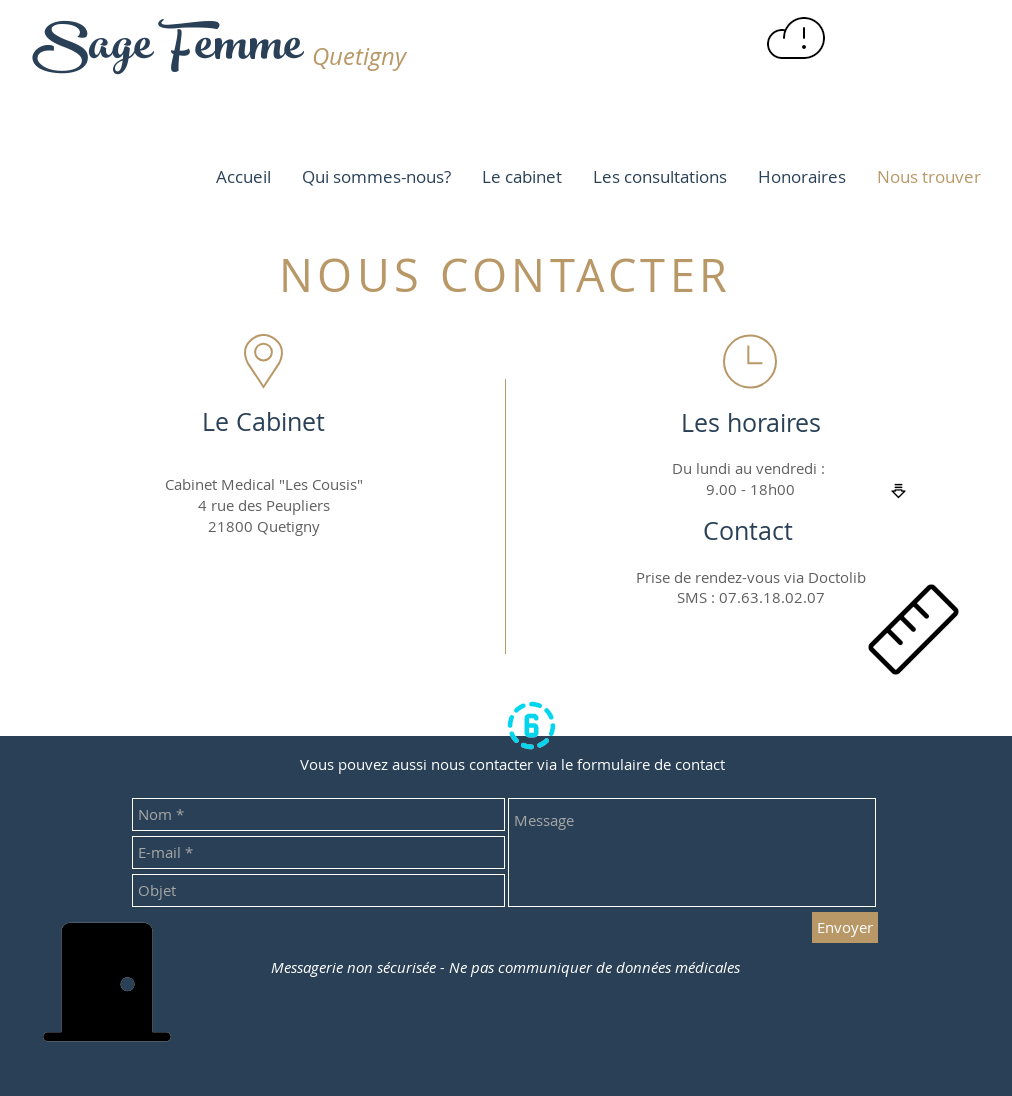  What do you see at coordinates (796, 38) in the screenshot?
I see `cloud storage warning or alert` at bounding box center [796, 38].